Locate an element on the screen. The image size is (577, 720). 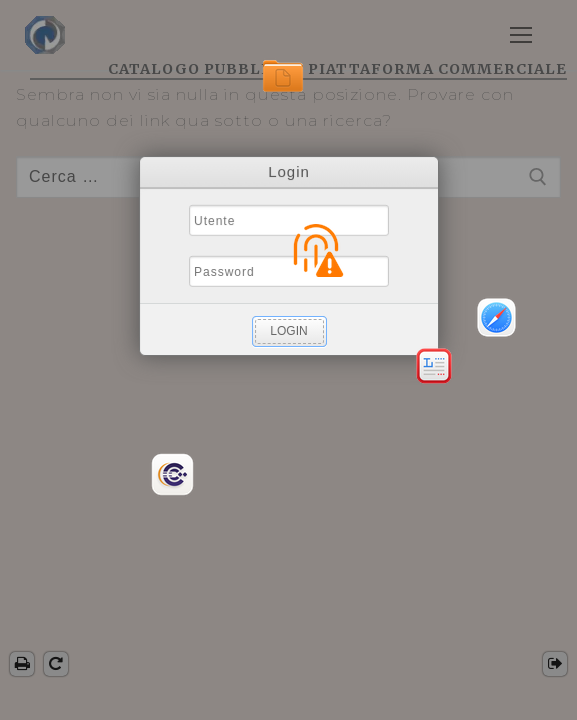
open the web browser app is located at coordinates (496, 317).